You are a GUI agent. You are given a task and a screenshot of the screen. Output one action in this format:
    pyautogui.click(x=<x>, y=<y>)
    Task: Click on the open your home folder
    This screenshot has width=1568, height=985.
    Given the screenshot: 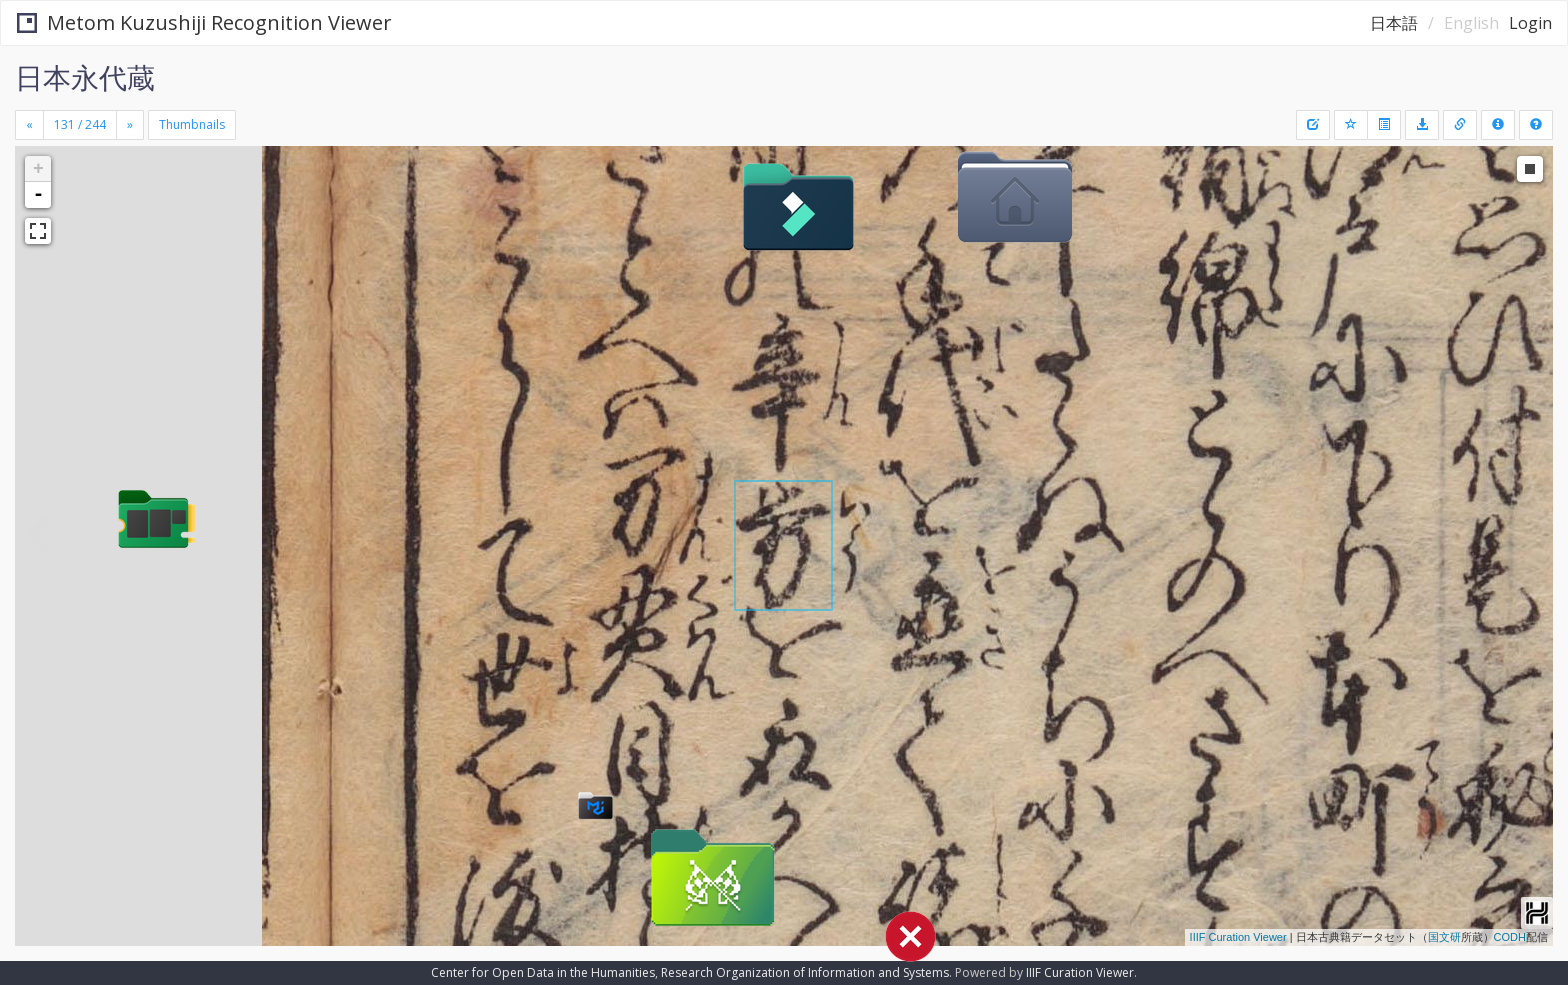 What is the action you would take?
    pyautogui.click(x=1015, y=197)
    